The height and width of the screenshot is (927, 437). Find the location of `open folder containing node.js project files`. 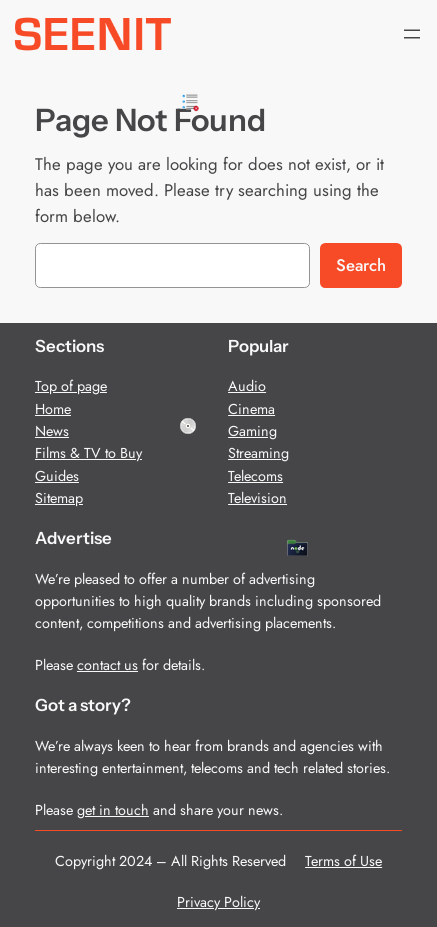

open folder containing node.js project files is located at coordinates (297, 548).